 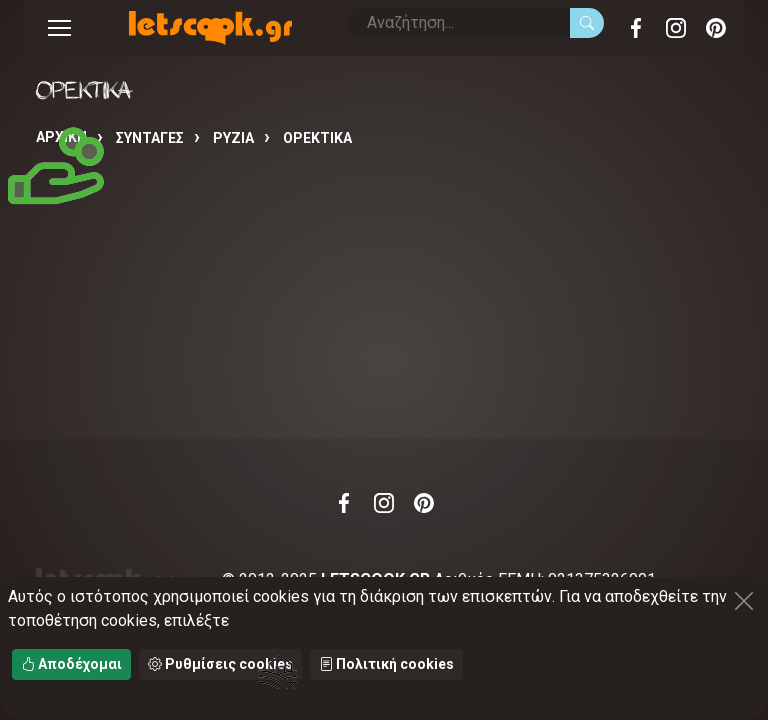 What do you see at coordinates (59, 169) in the screenshot?
I see `make a payment or donation` at bounding box center [59, 169].